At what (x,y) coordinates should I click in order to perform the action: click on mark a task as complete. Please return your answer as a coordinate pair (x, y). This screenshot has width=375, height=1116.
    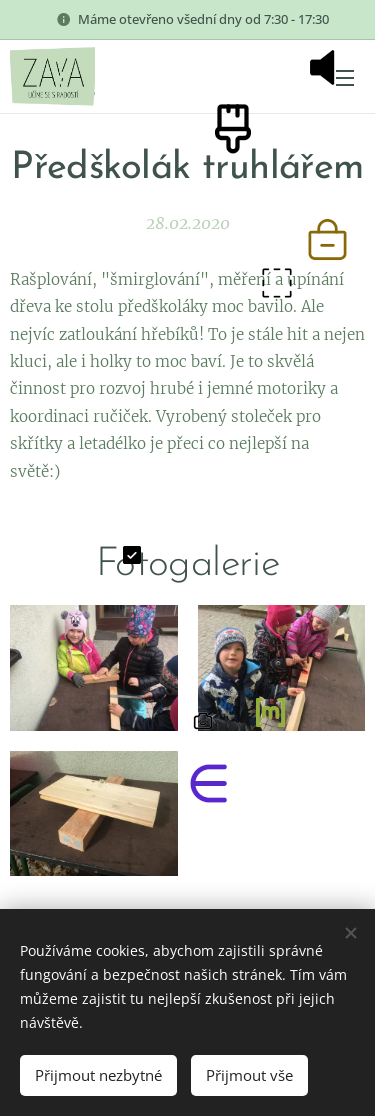
    Looking at the image, I should click on (132, 555).